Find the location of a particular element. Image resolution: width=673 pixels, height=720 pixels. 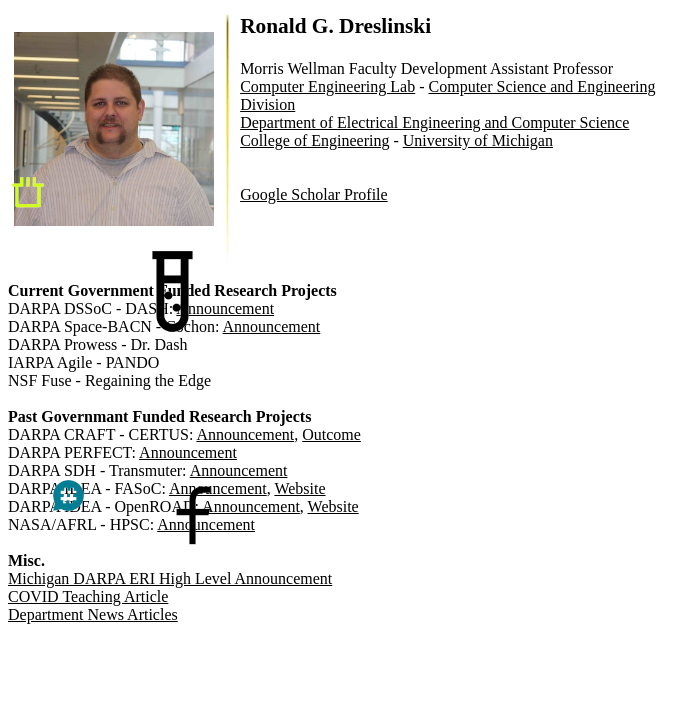

open Facebook app is located at coordinates (192, 518).